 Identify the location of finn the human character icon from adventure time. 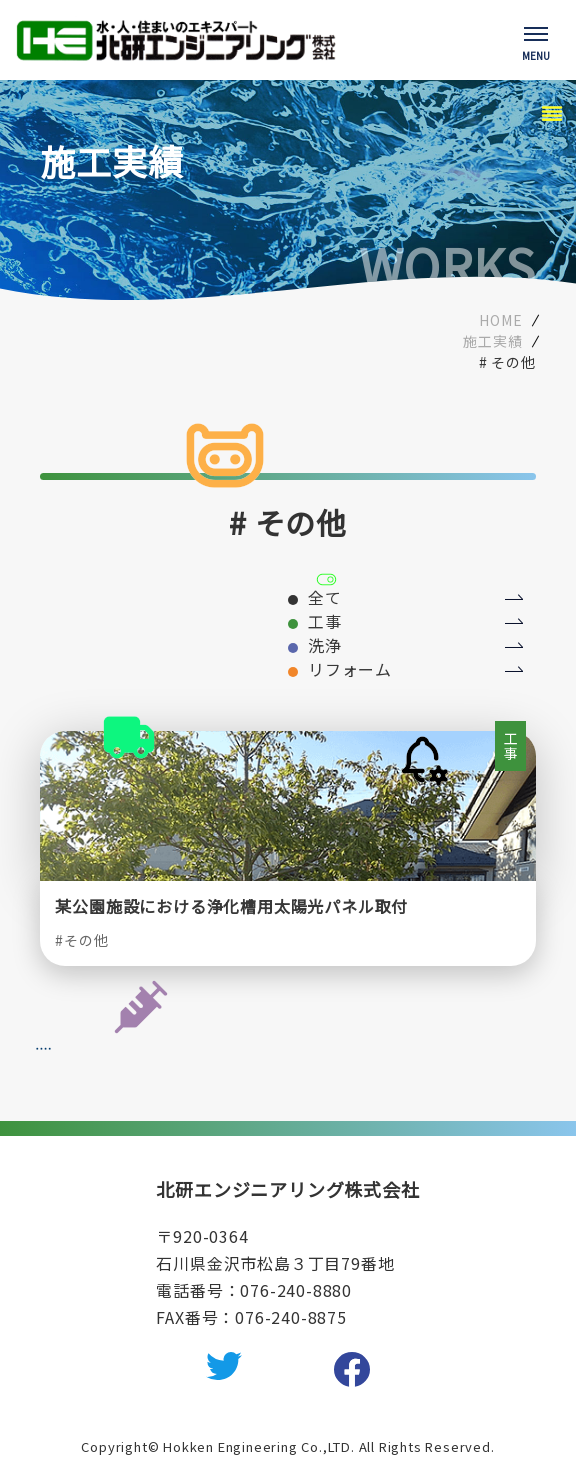
(225, 453).